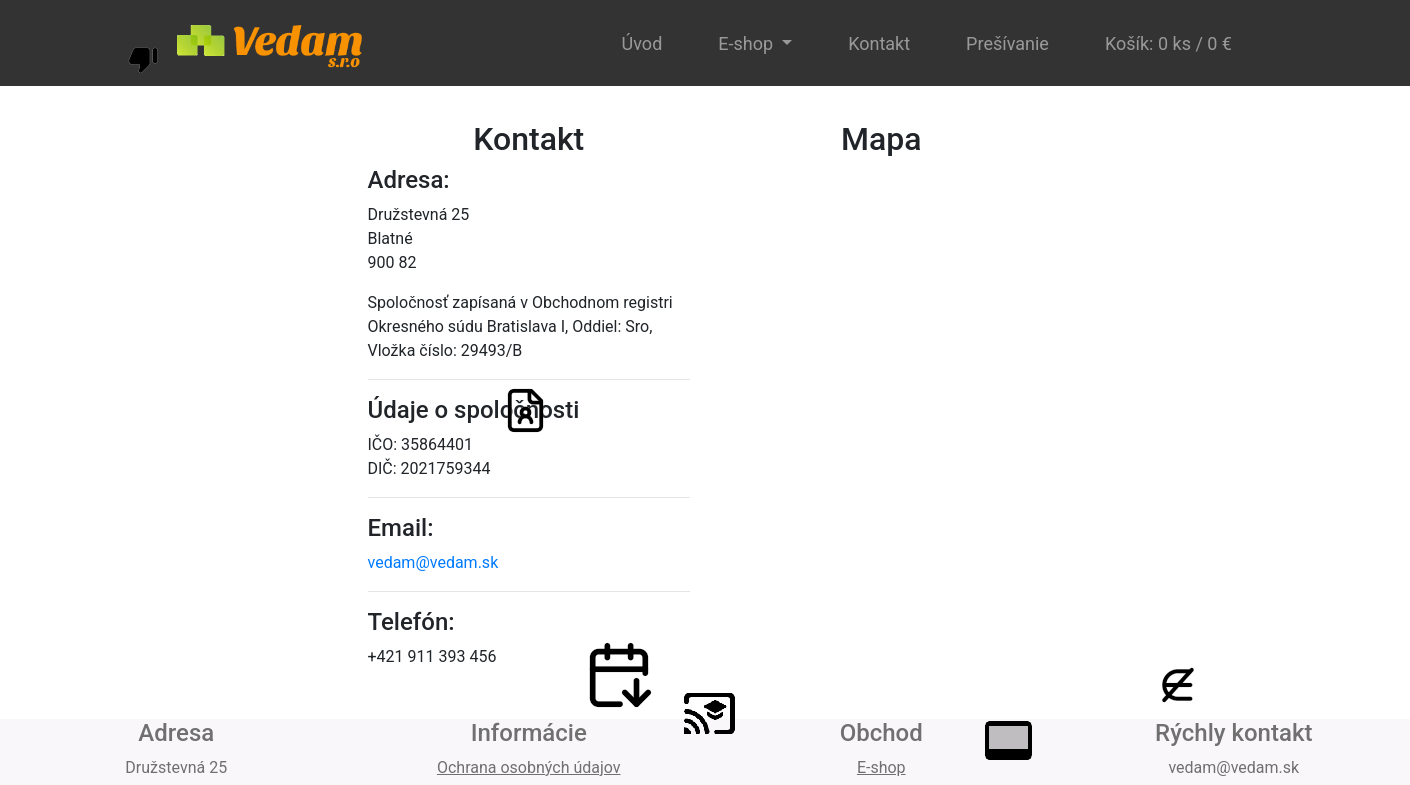 This screenshot has height=785, width=1410. What do you see at coordinates (525, 410) in the screenshot?
I see `view user profile document` at bounding box center [525, 410].